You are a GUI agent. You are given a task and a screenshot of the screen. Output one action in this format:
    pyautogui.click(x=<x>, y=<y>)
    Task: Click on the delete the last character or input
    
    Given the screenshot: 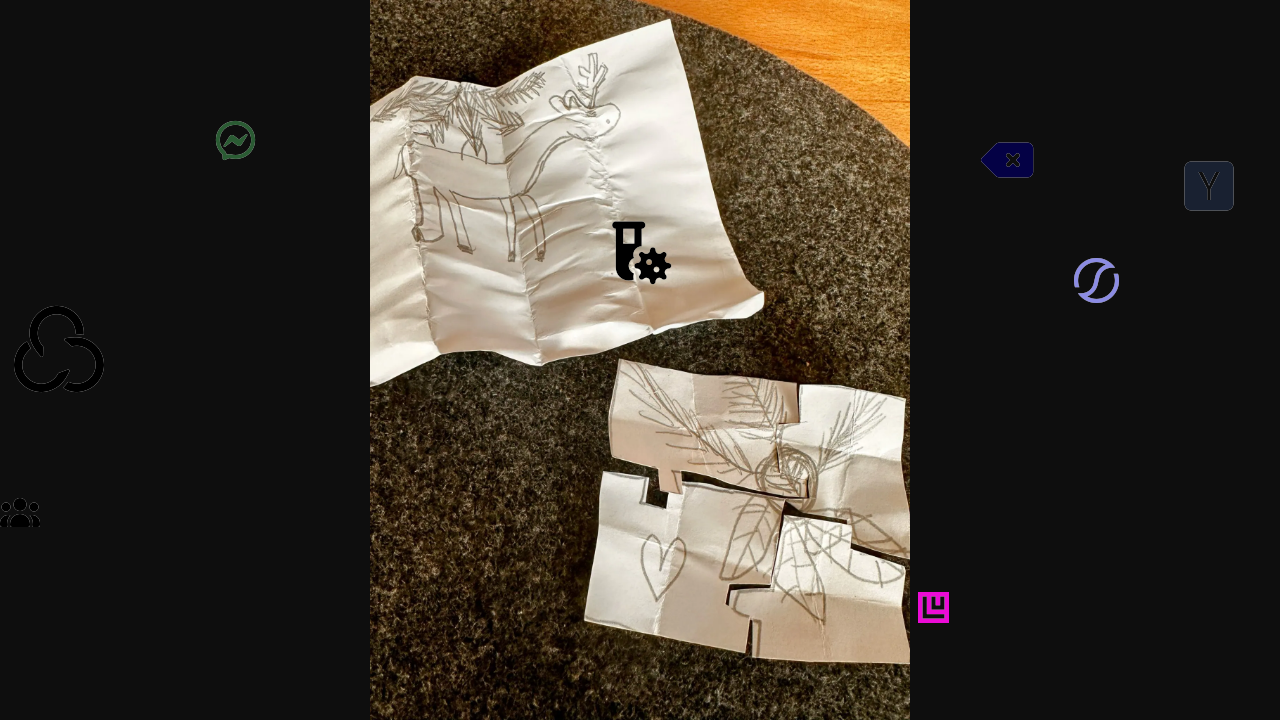 What is the action you would take?
    pyautogui.click(x=1010, y=160)
    